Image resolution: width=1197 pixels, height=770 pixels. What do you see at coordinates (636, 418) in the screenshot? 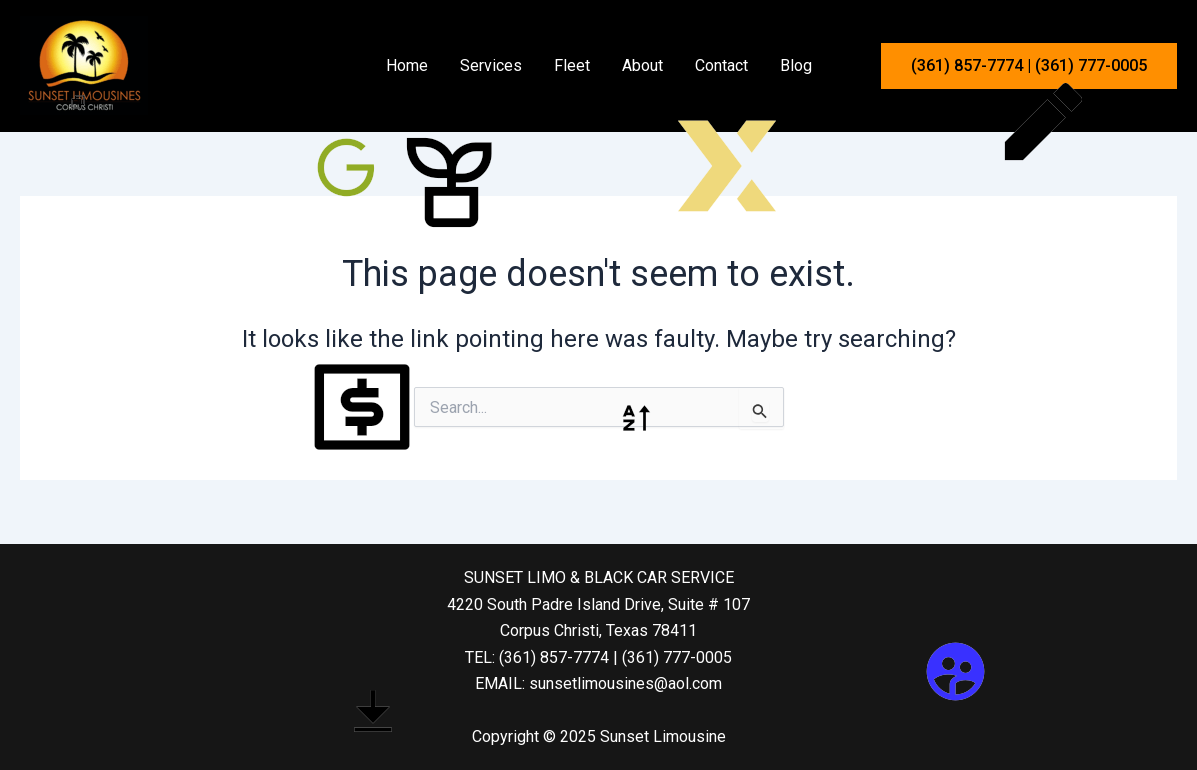
I see `sort items alphabetically in descending order (Z to A)` at bounding box center [636, 418].